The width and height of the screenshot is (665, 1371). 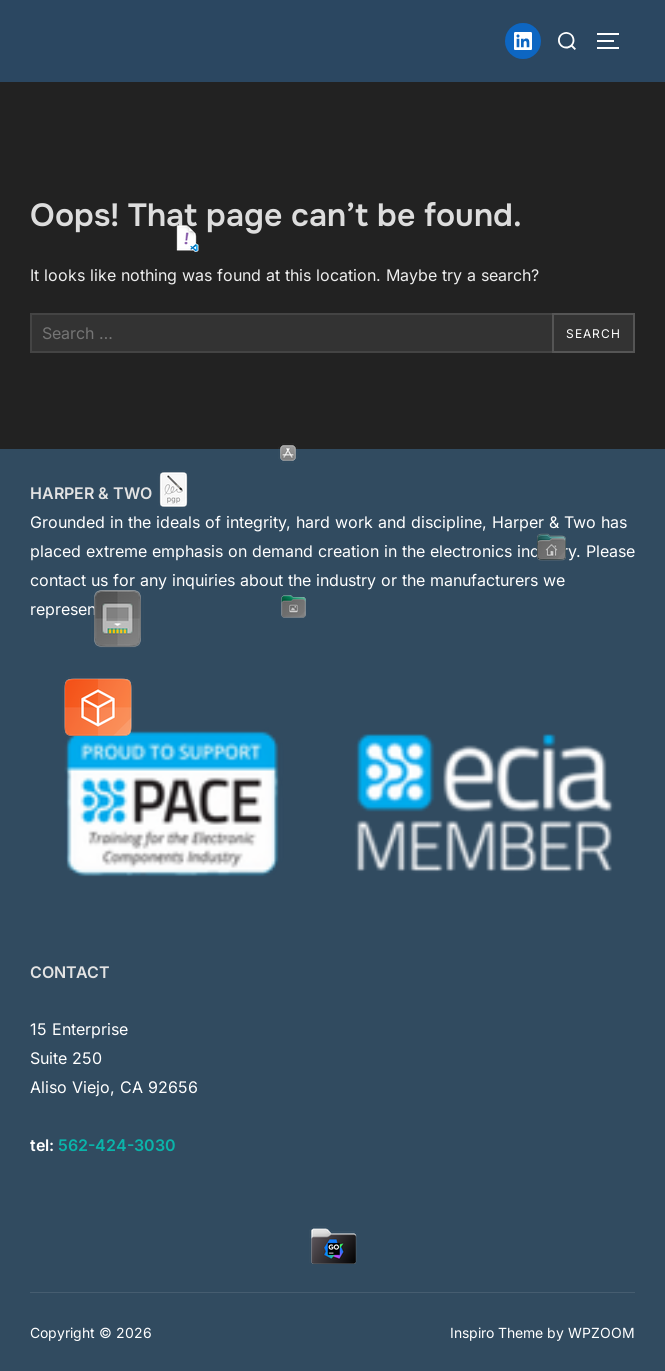 I want to click on access your home folder, so click(x=551, y=546).